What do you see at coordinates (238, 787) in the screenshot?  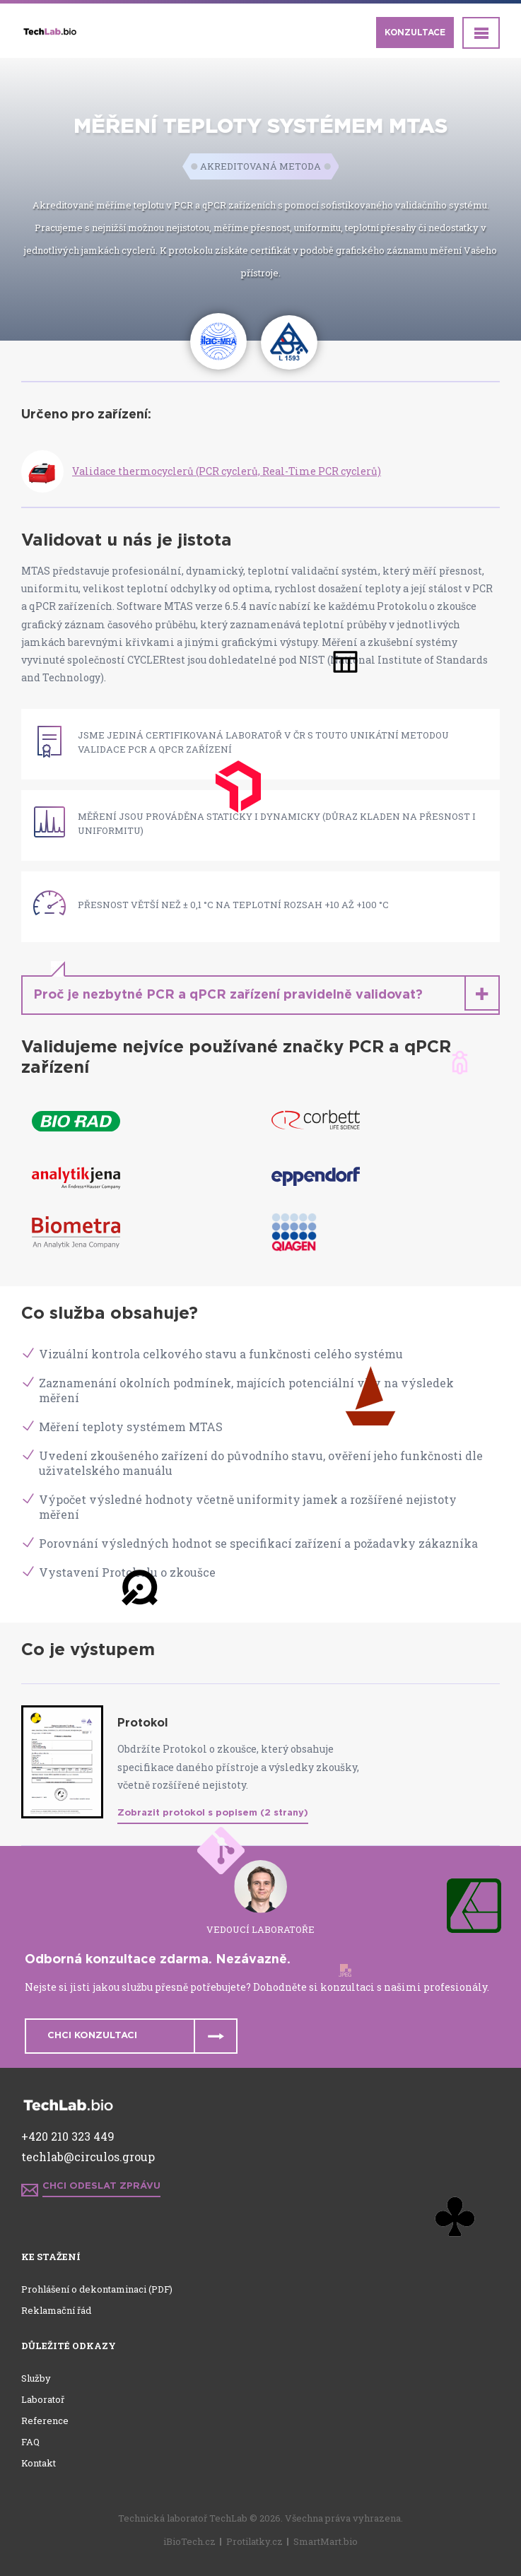 I see `new relic application performance monitoring logo` at bounding box center [238, 787].